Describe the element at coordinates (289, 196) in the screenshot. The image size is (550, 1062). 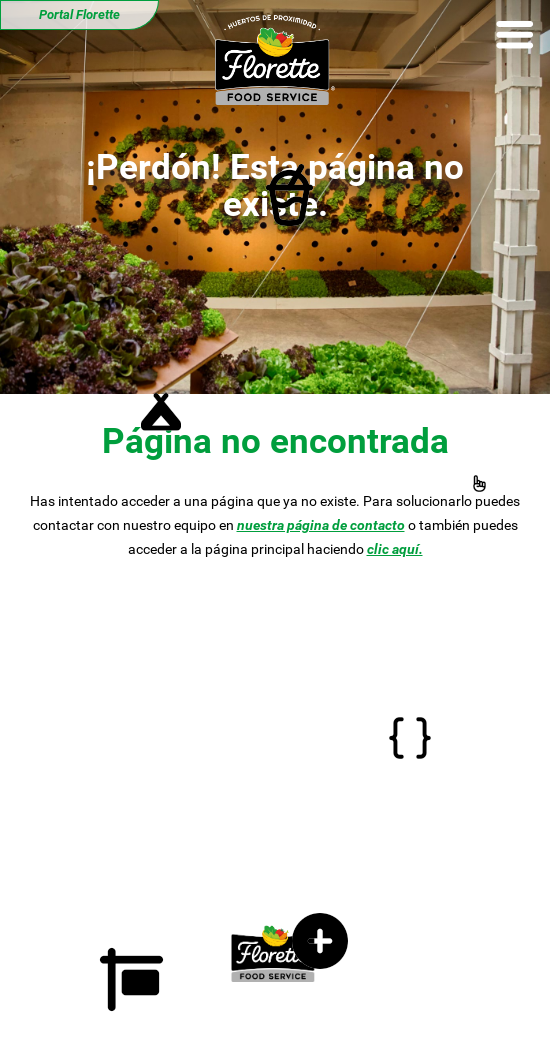
I see `order bubble tea or drinks` at that location.